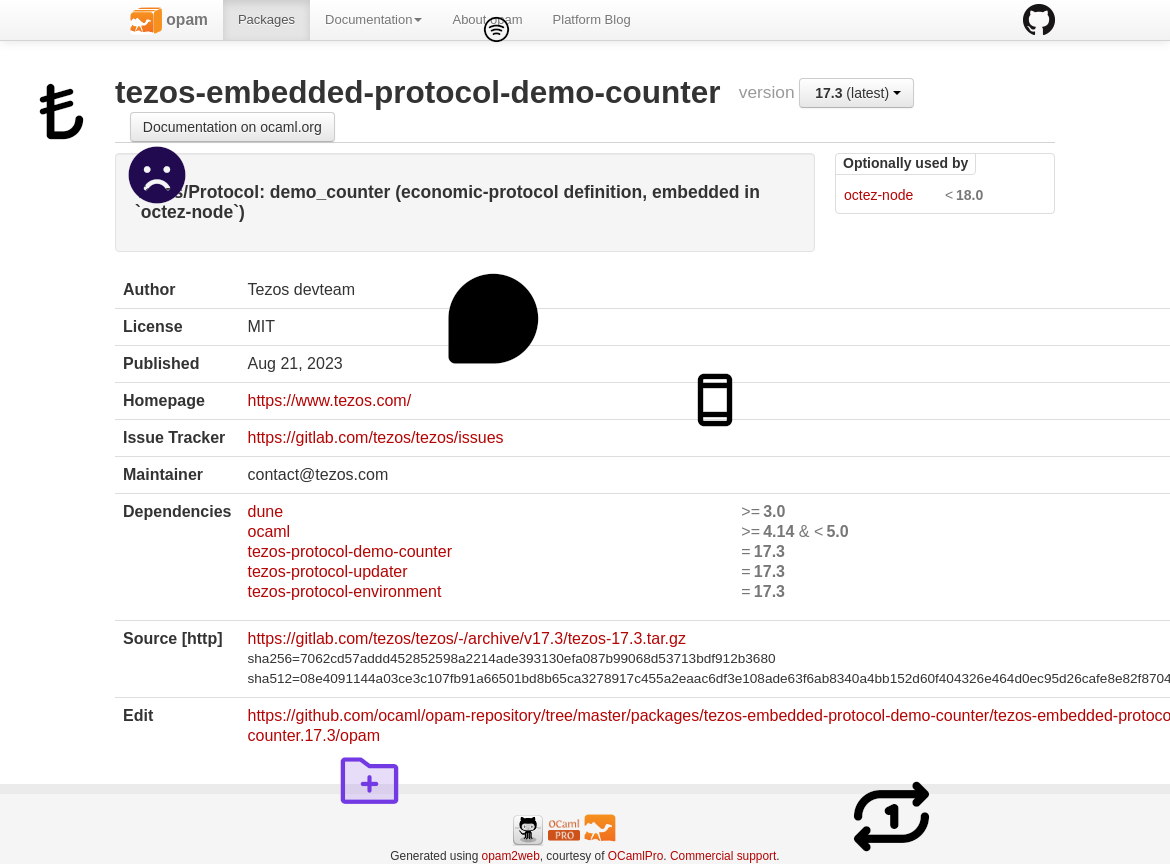 This screenshot has width=1170, height=866. I want to click on indicates price or payment in Turkish lira, so click(58, 111).